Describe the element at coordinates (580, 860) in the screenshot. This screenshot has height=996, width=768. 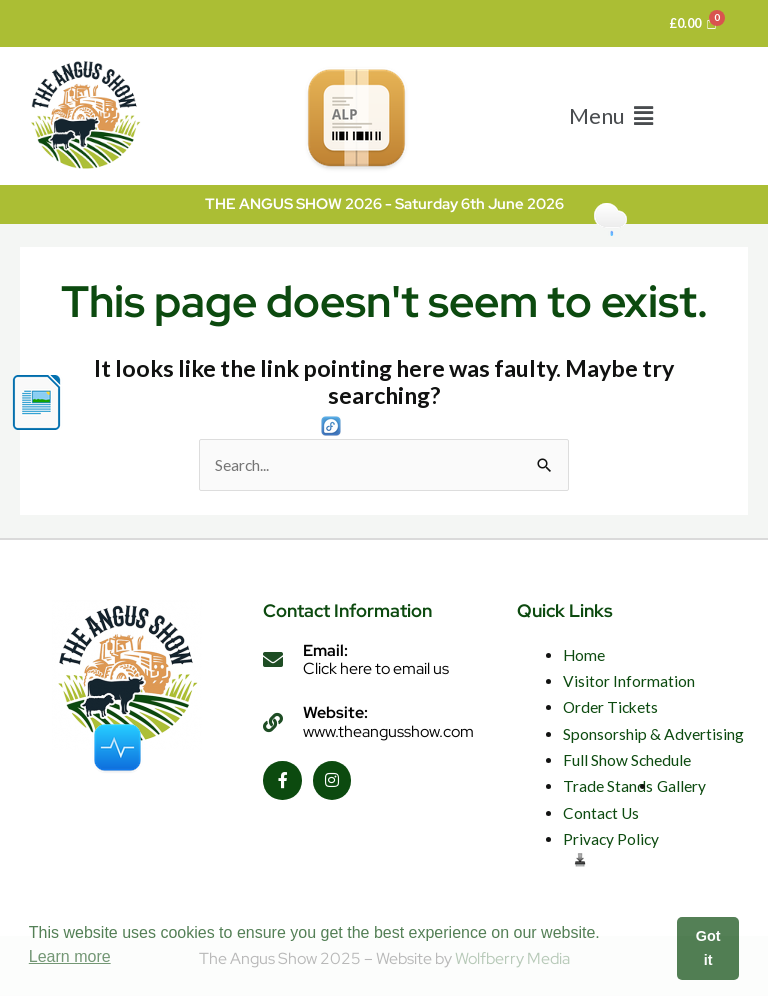
I see `update firmware on connected accessories` at that location.